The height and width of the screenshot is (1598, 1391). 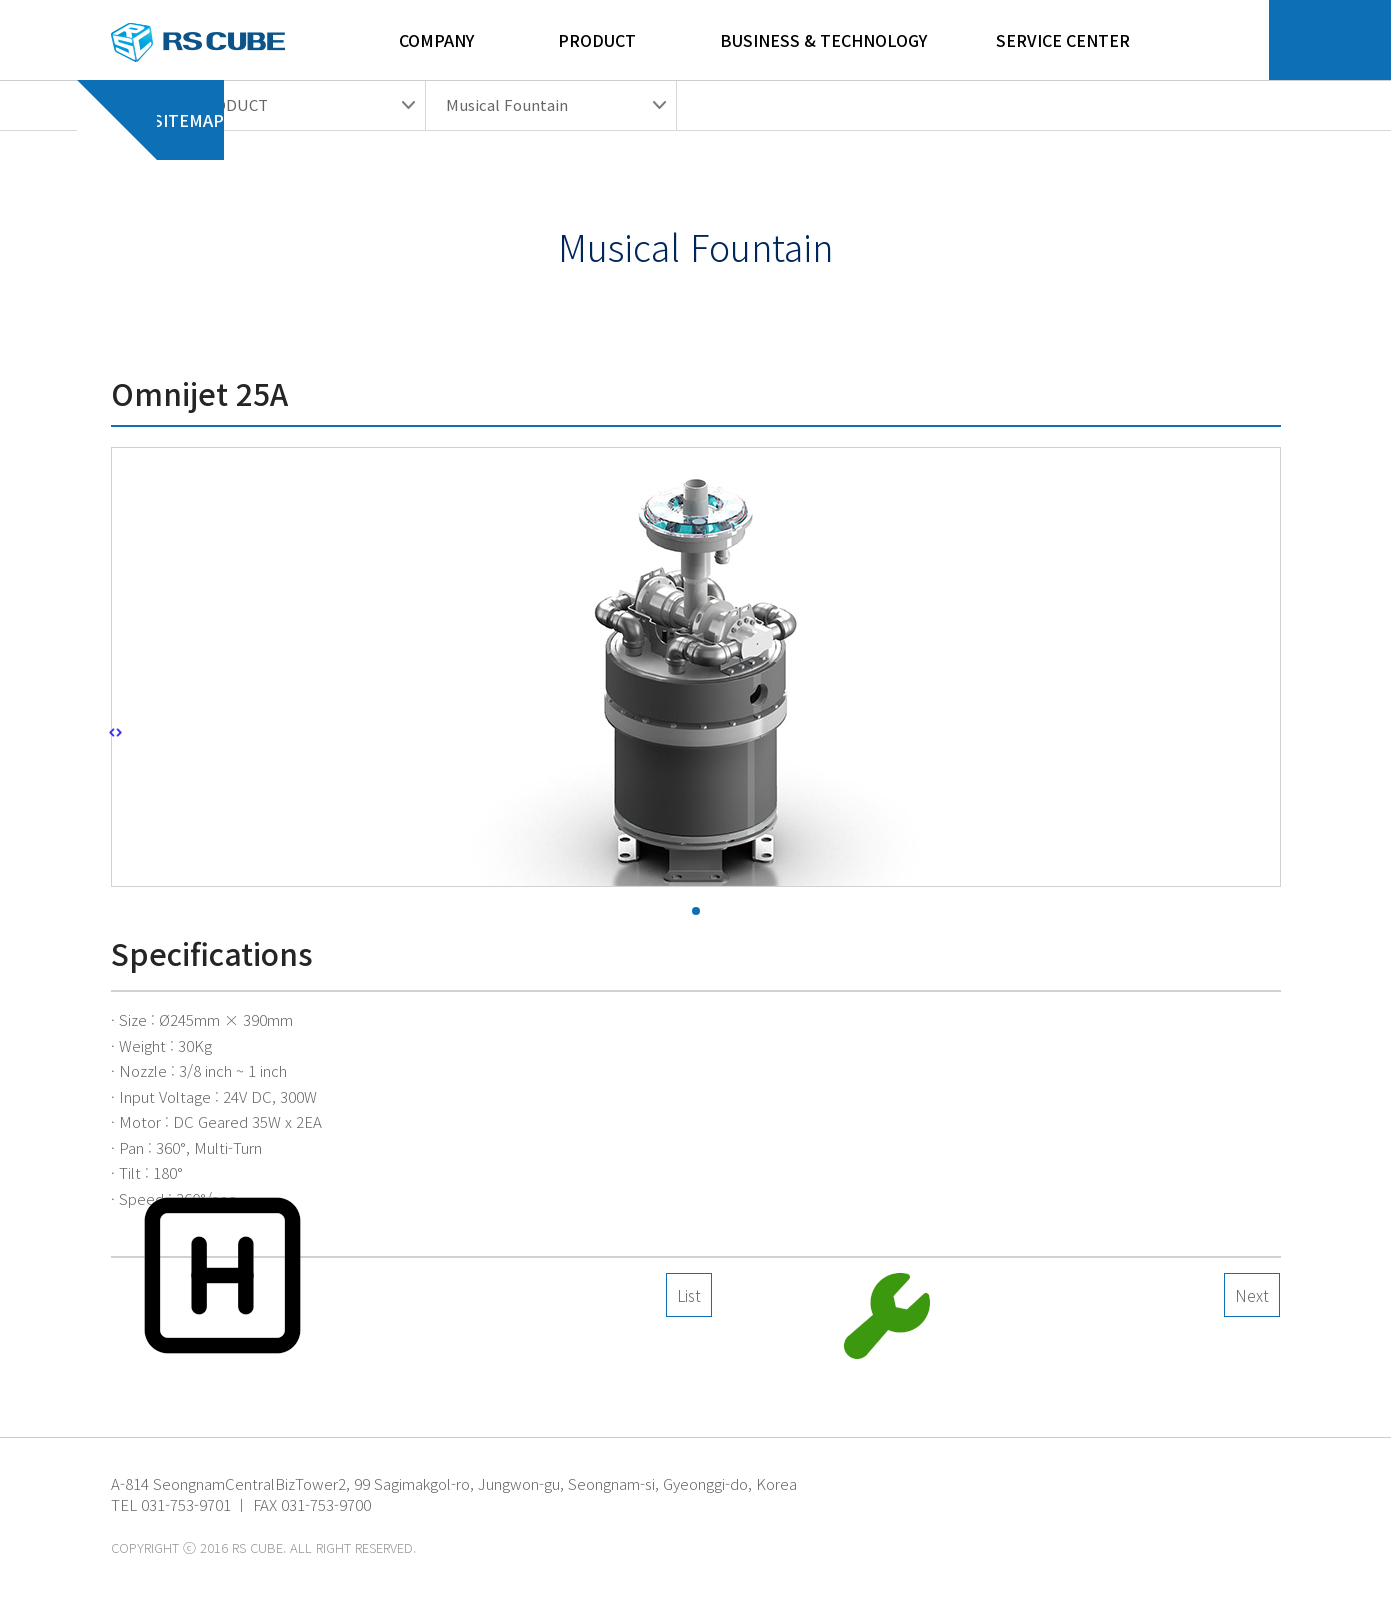 I want to click on adjust horizontal positioning, so click(x=115, y=732).